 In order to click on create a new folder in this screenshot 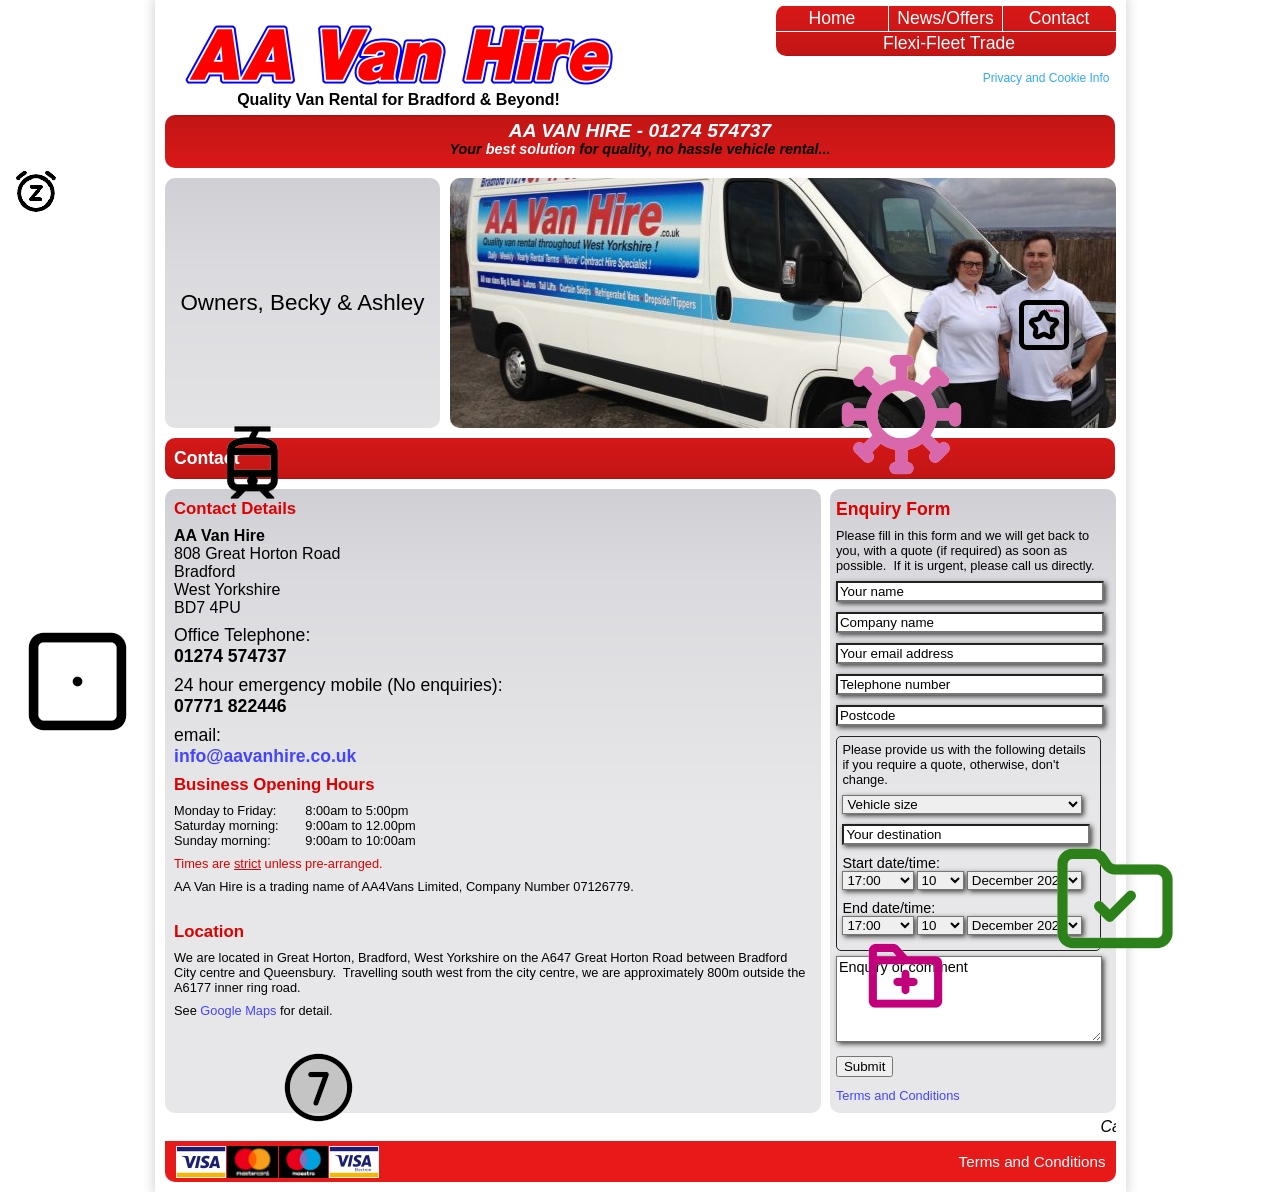, I will do `click(905, 976)`.